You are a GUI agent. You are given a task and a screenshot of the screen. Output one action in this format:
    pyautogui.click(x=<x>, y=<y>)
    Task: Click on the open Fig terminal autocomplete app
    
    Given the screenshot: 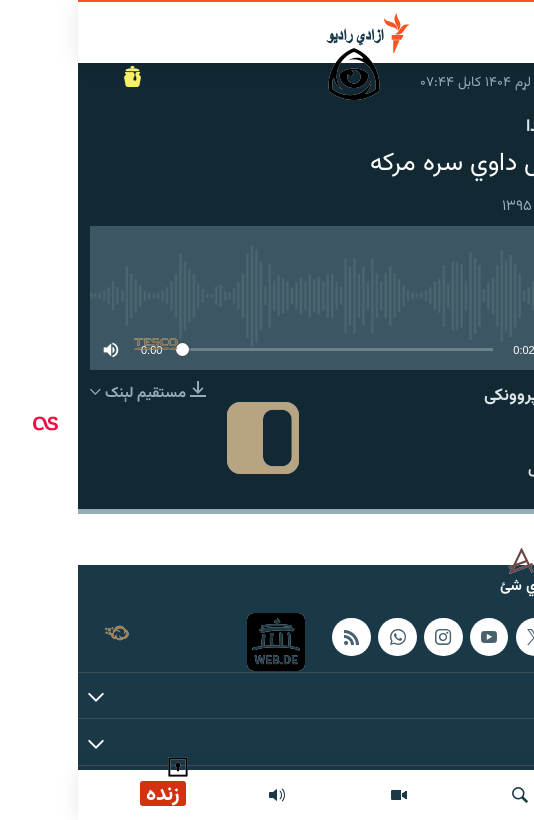 What is the action you would take?
    pyautogui.click(x=263, y=438)
    